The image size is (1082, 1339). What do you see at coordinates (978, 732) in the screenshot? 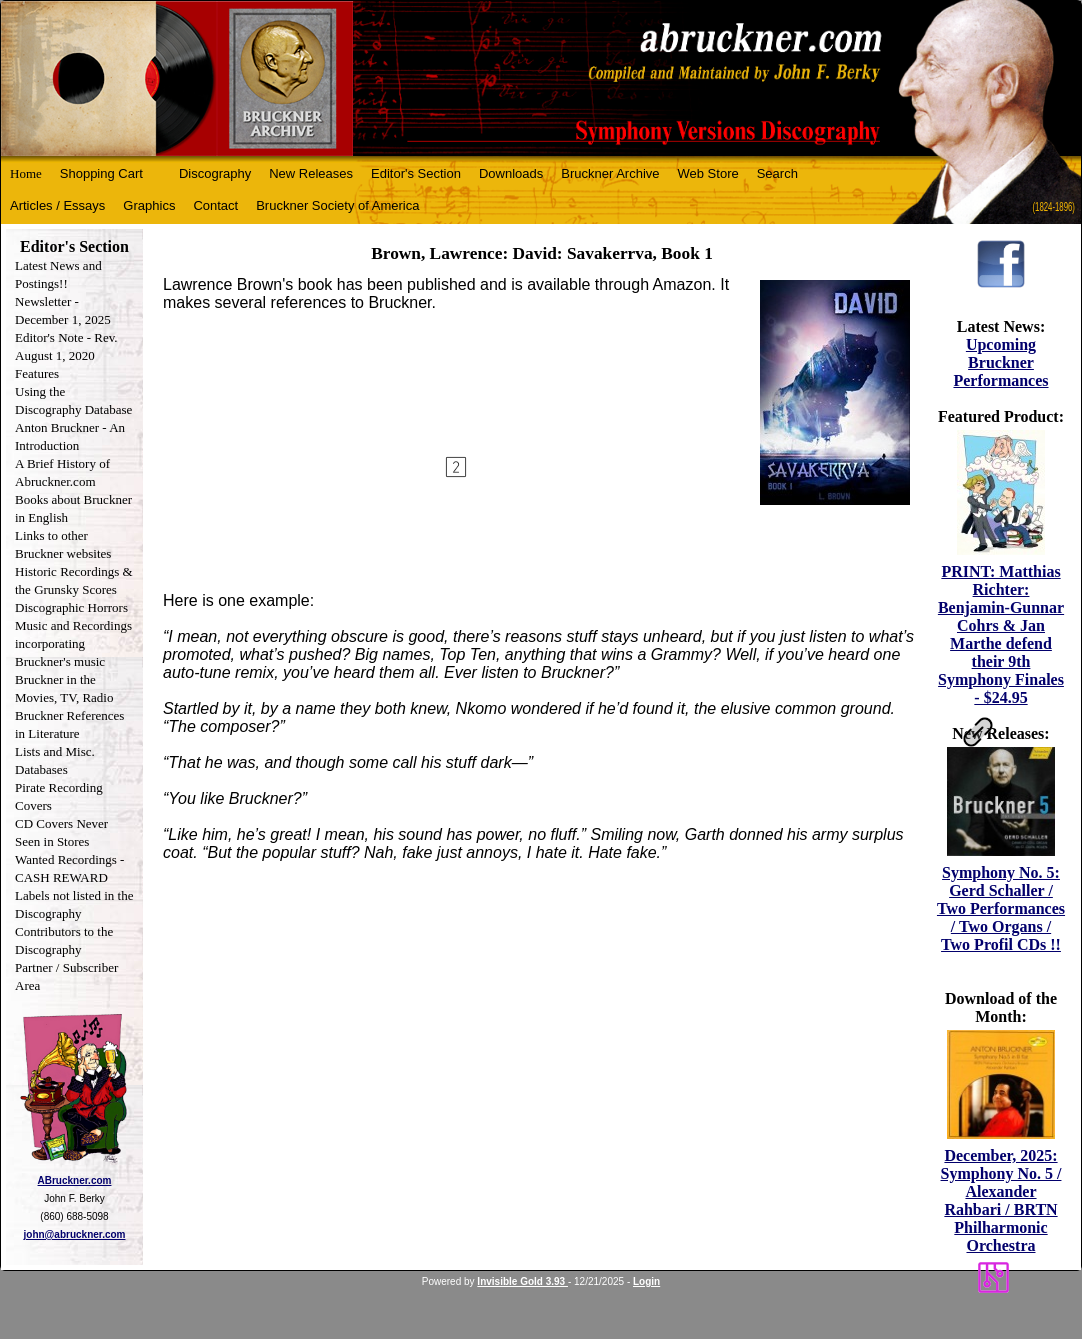
I see `copy link to clipboard` at bounding box center [978, 732].